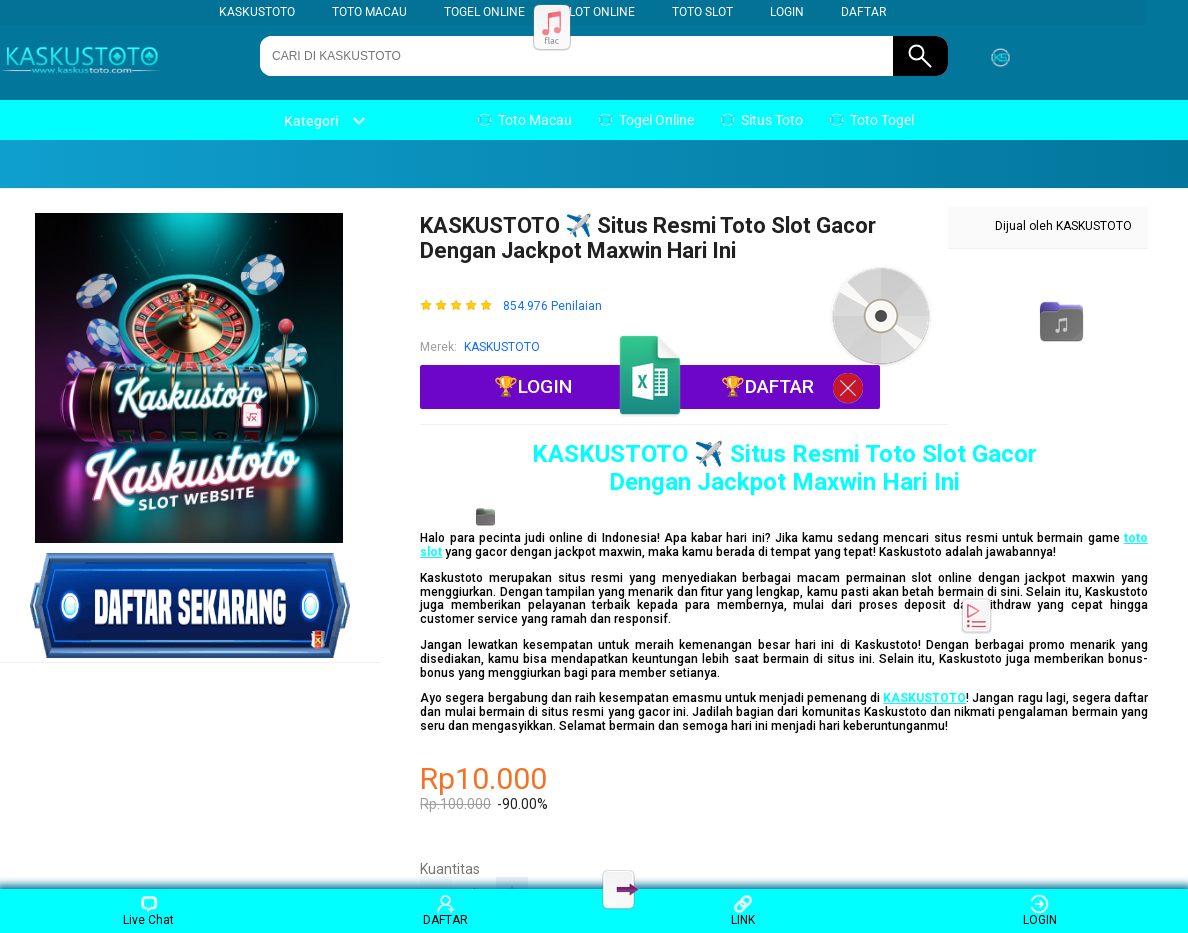 The width and height of the screenshot is (1188, 933). I want to click on open your music folder, so click(1061, 321).